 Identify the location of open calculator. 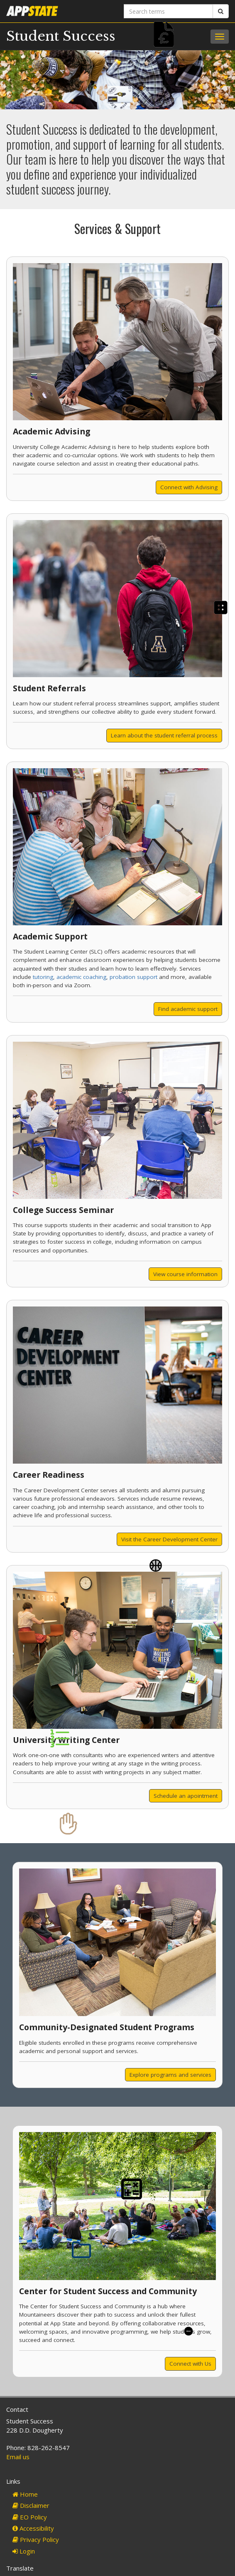
(132, 2189).